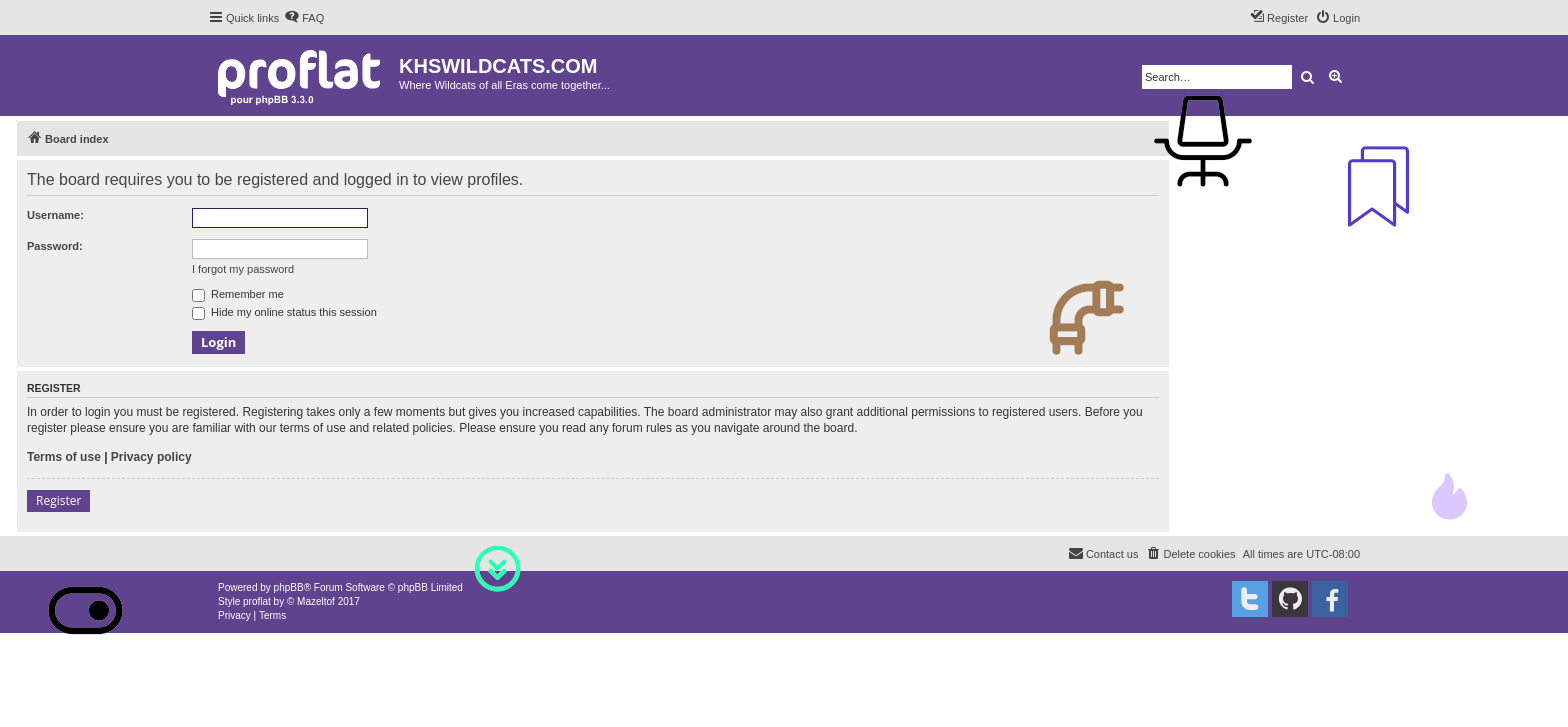  What do you see at coordinates (497, 568) in the screenshot?
I see `scroll down or view more content` at bounding box center [497, 568].